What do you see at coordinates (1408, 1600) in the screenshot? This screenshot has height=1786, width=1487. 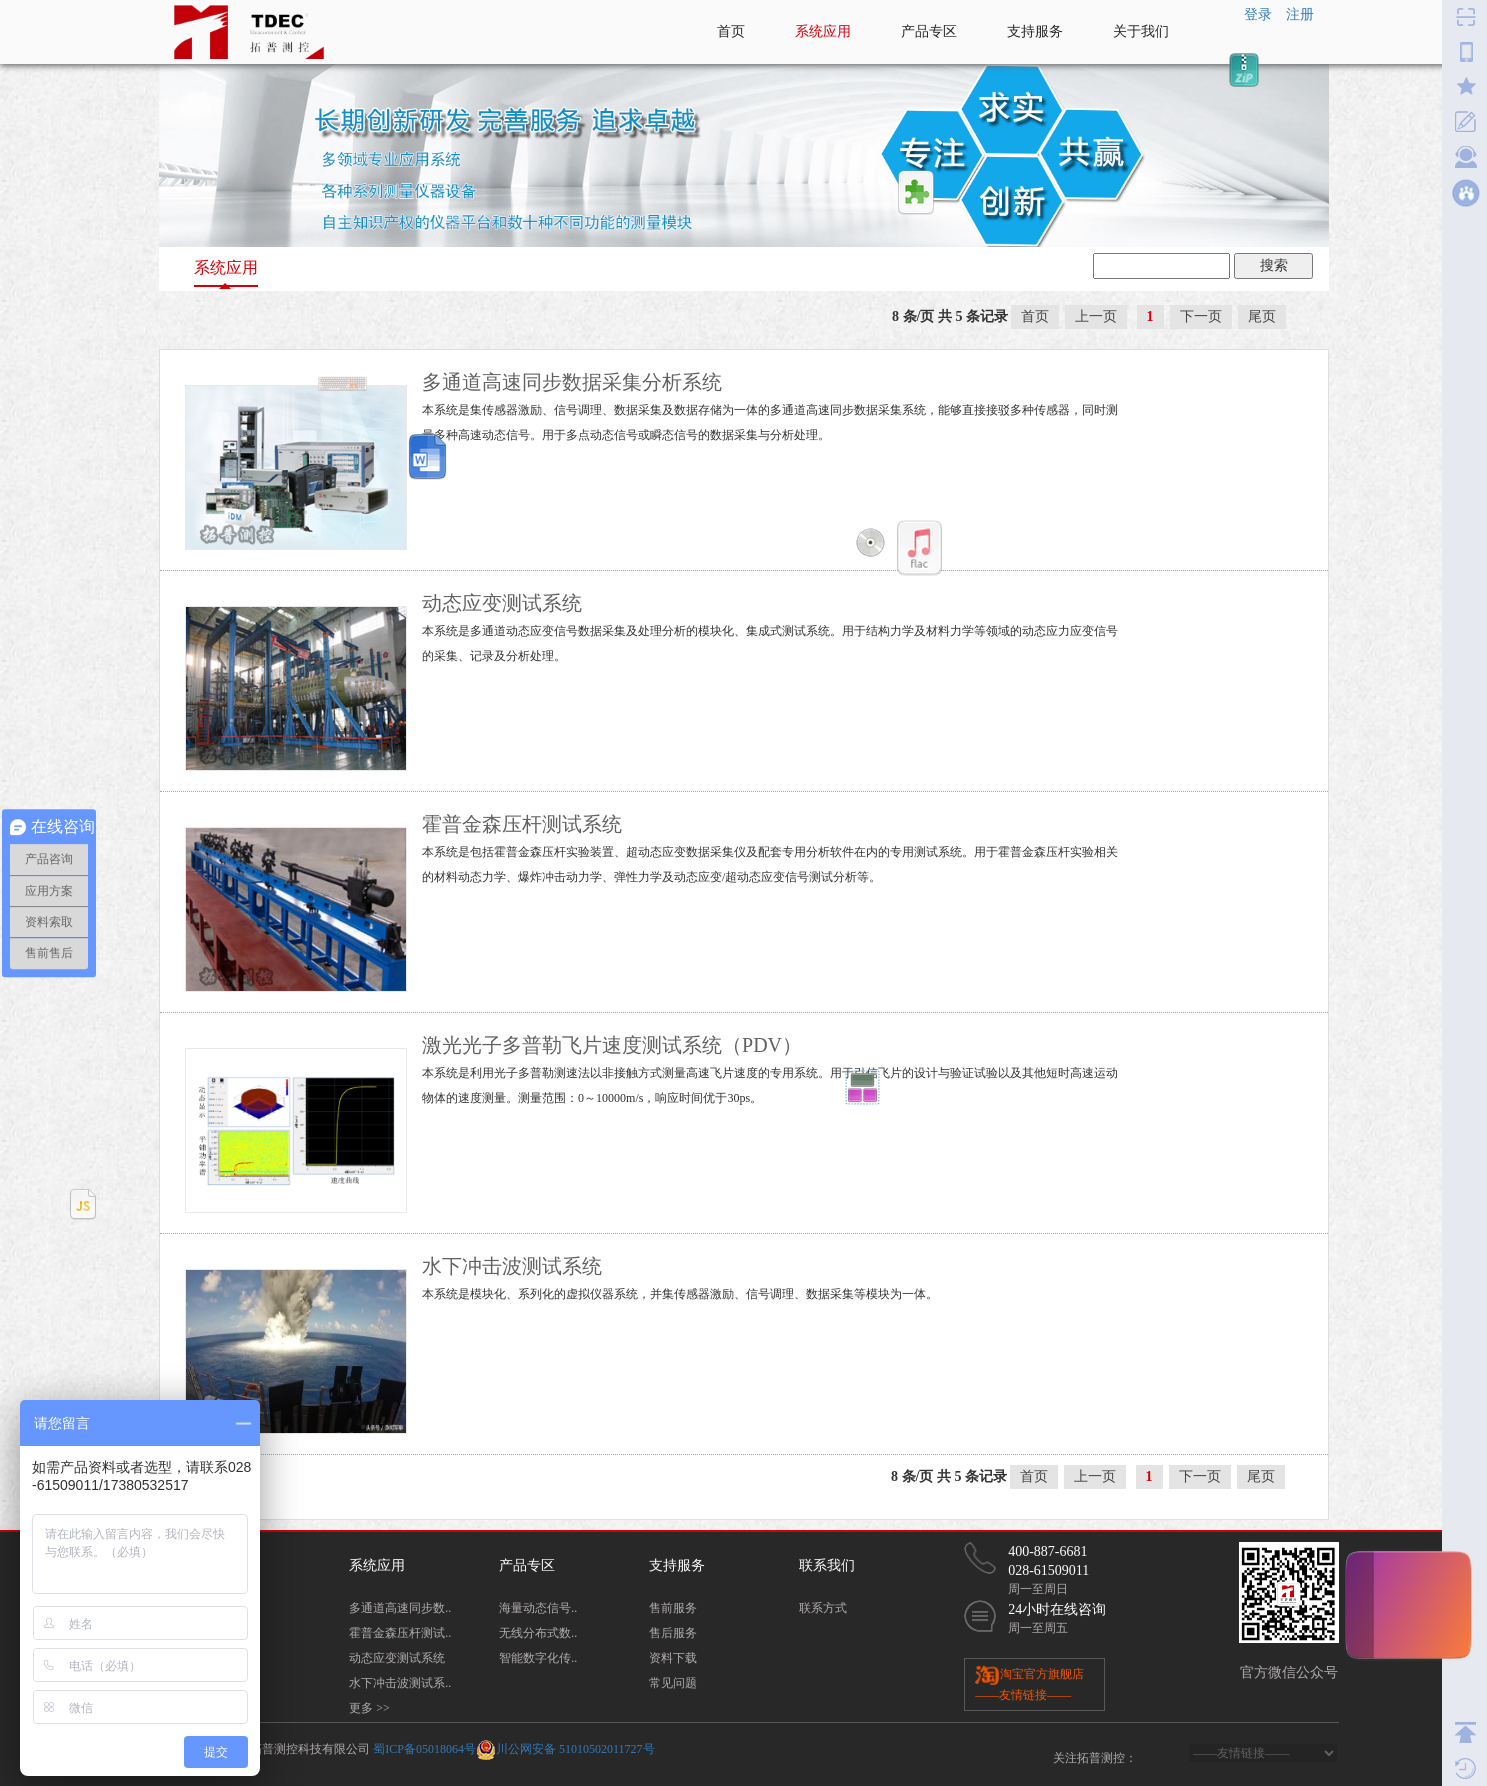 I see `access the desktop folder` at bounding box center [1408, 1600].